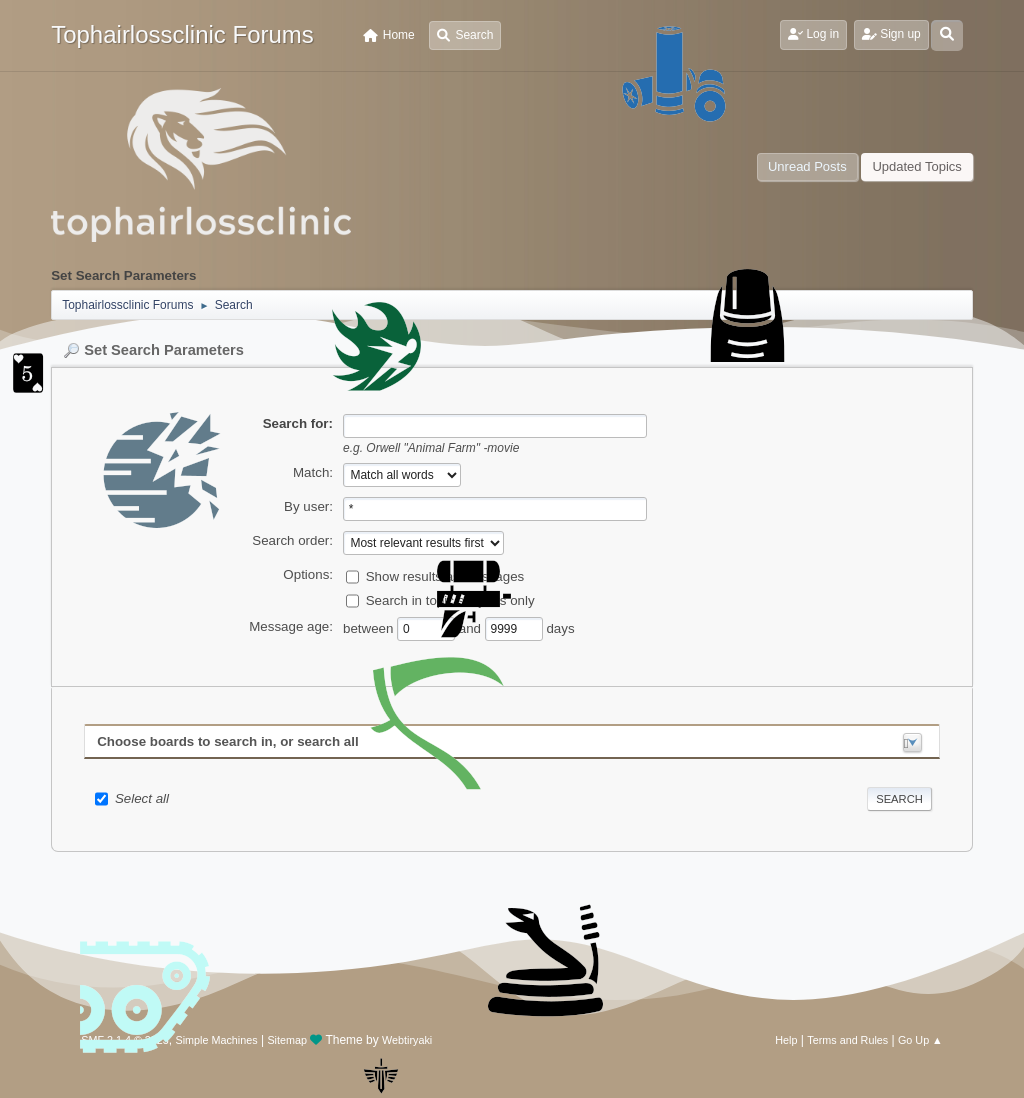 The height and width of the screenshot is (1098, 1024). Describe the element at coordinates (145, 997) in the screenshot. I see `select tank or tracked vehicle in a game` at that location.